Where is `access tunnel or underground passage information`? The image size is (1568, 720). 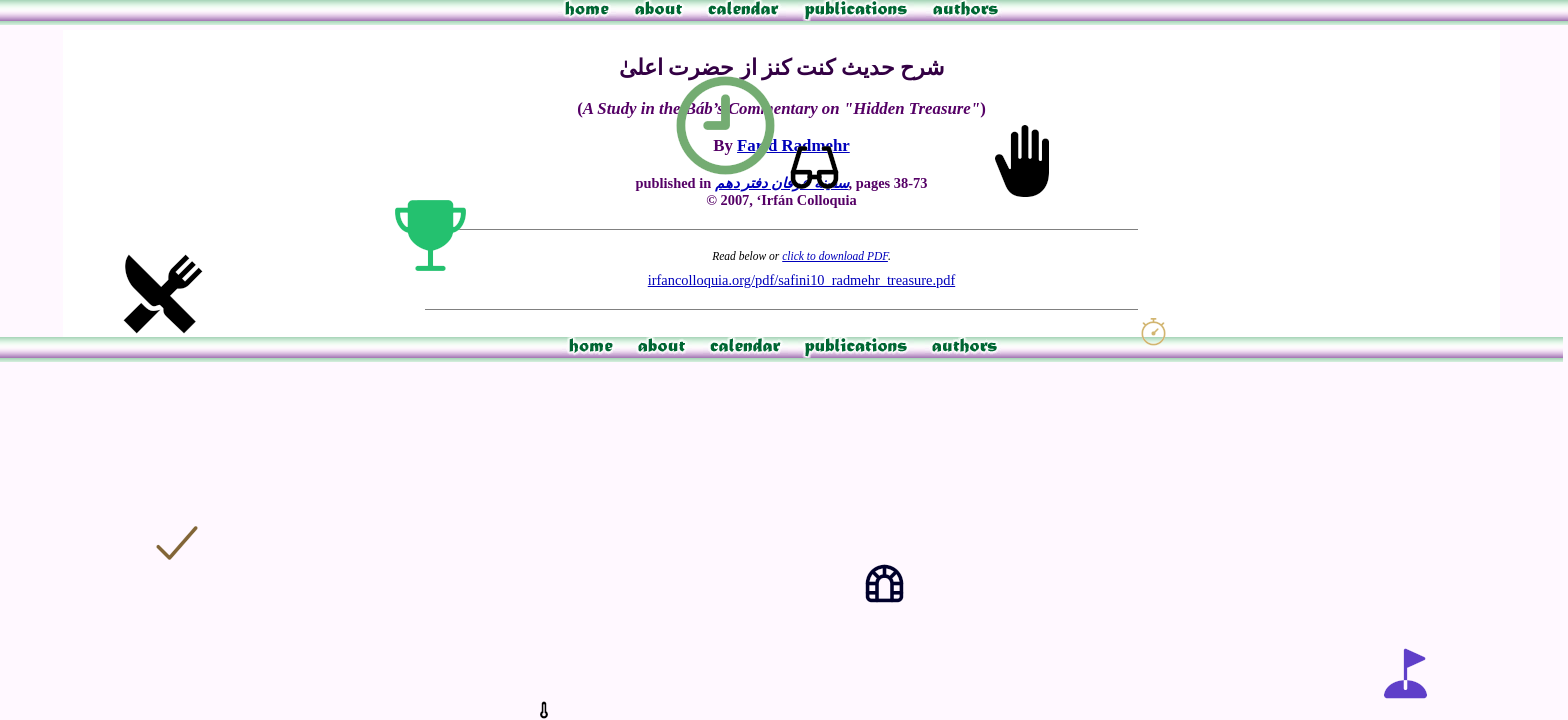
access tunnel or underground passage information is located at coordinates (884, 583).